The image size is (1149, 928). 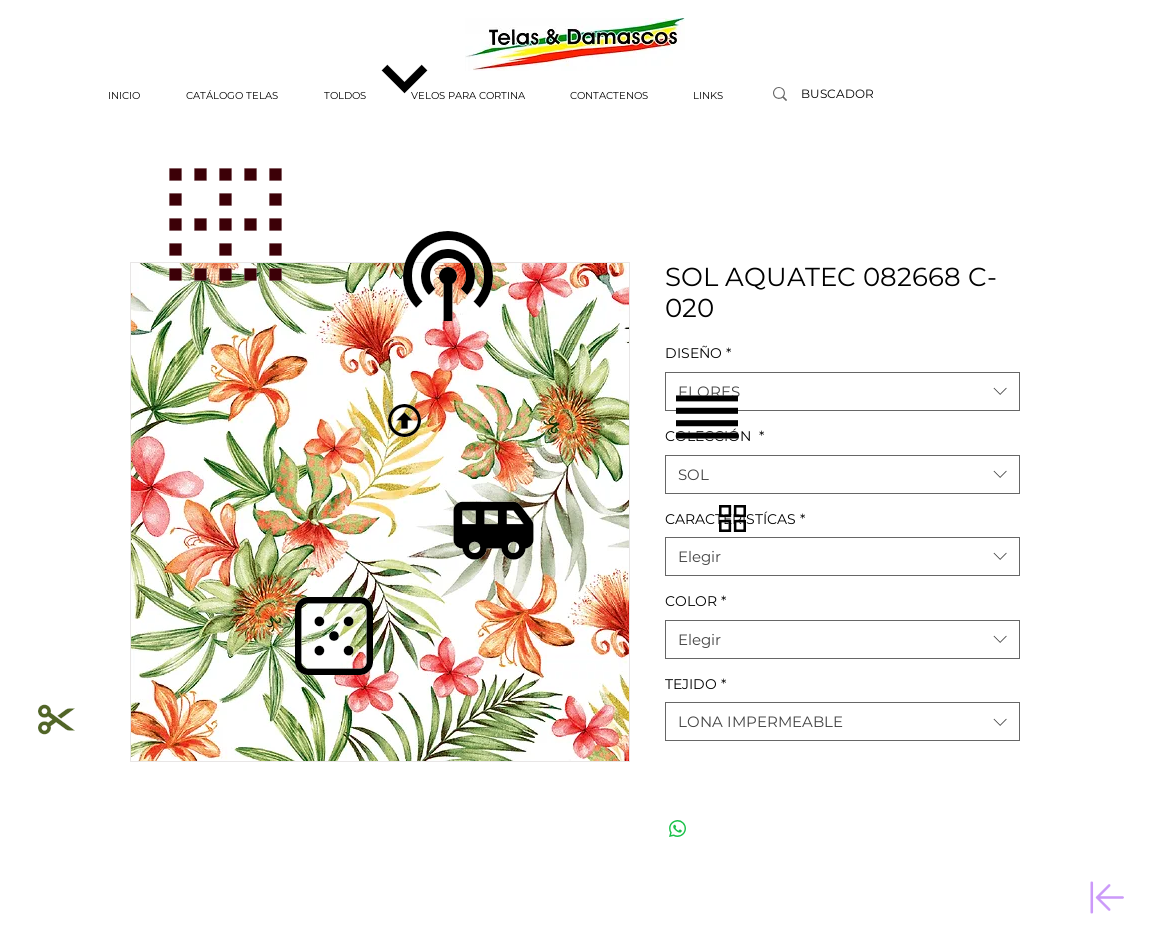 What do you see at coordinates (448, 276) in the screenshot?
I see `broadcast or transmit a signal` at bounding box center [448, 276].